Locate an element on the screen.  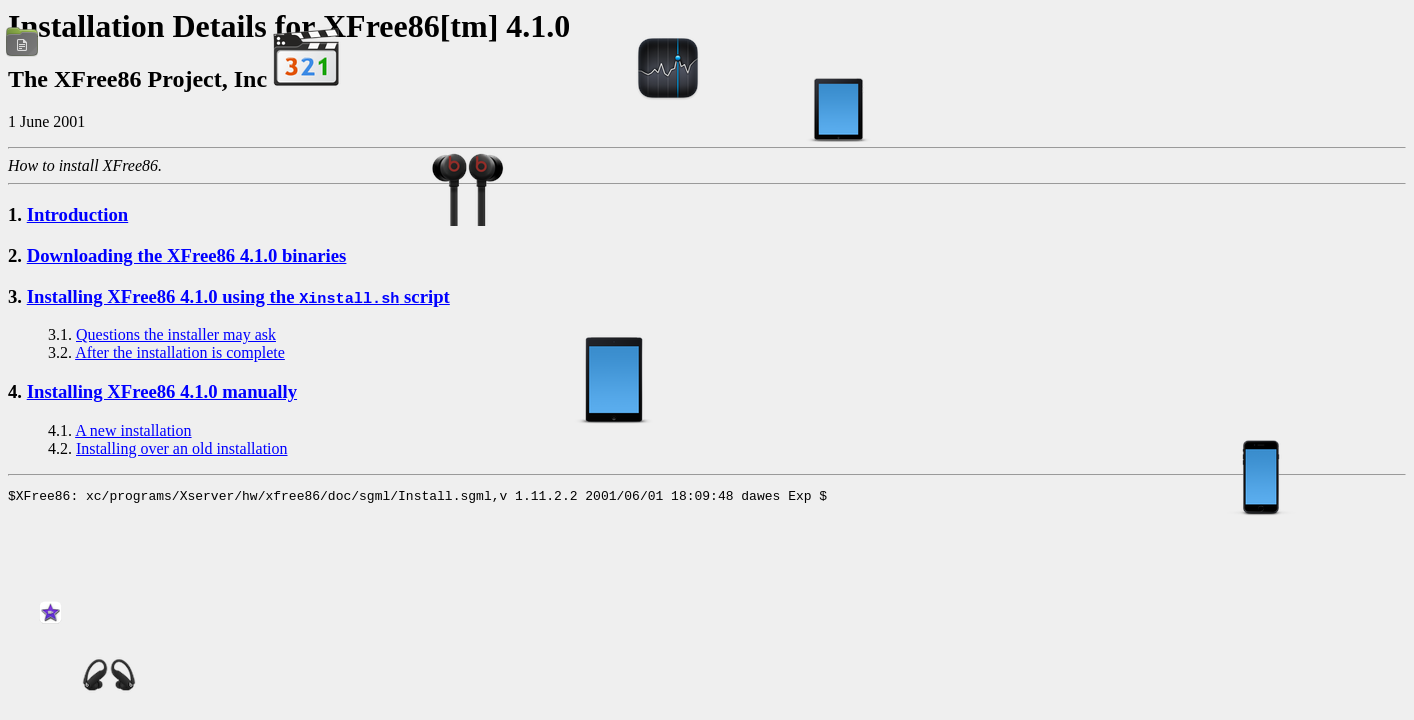
connect beats wireless earbuds via bluetooth is located at coordinates (109, 677).